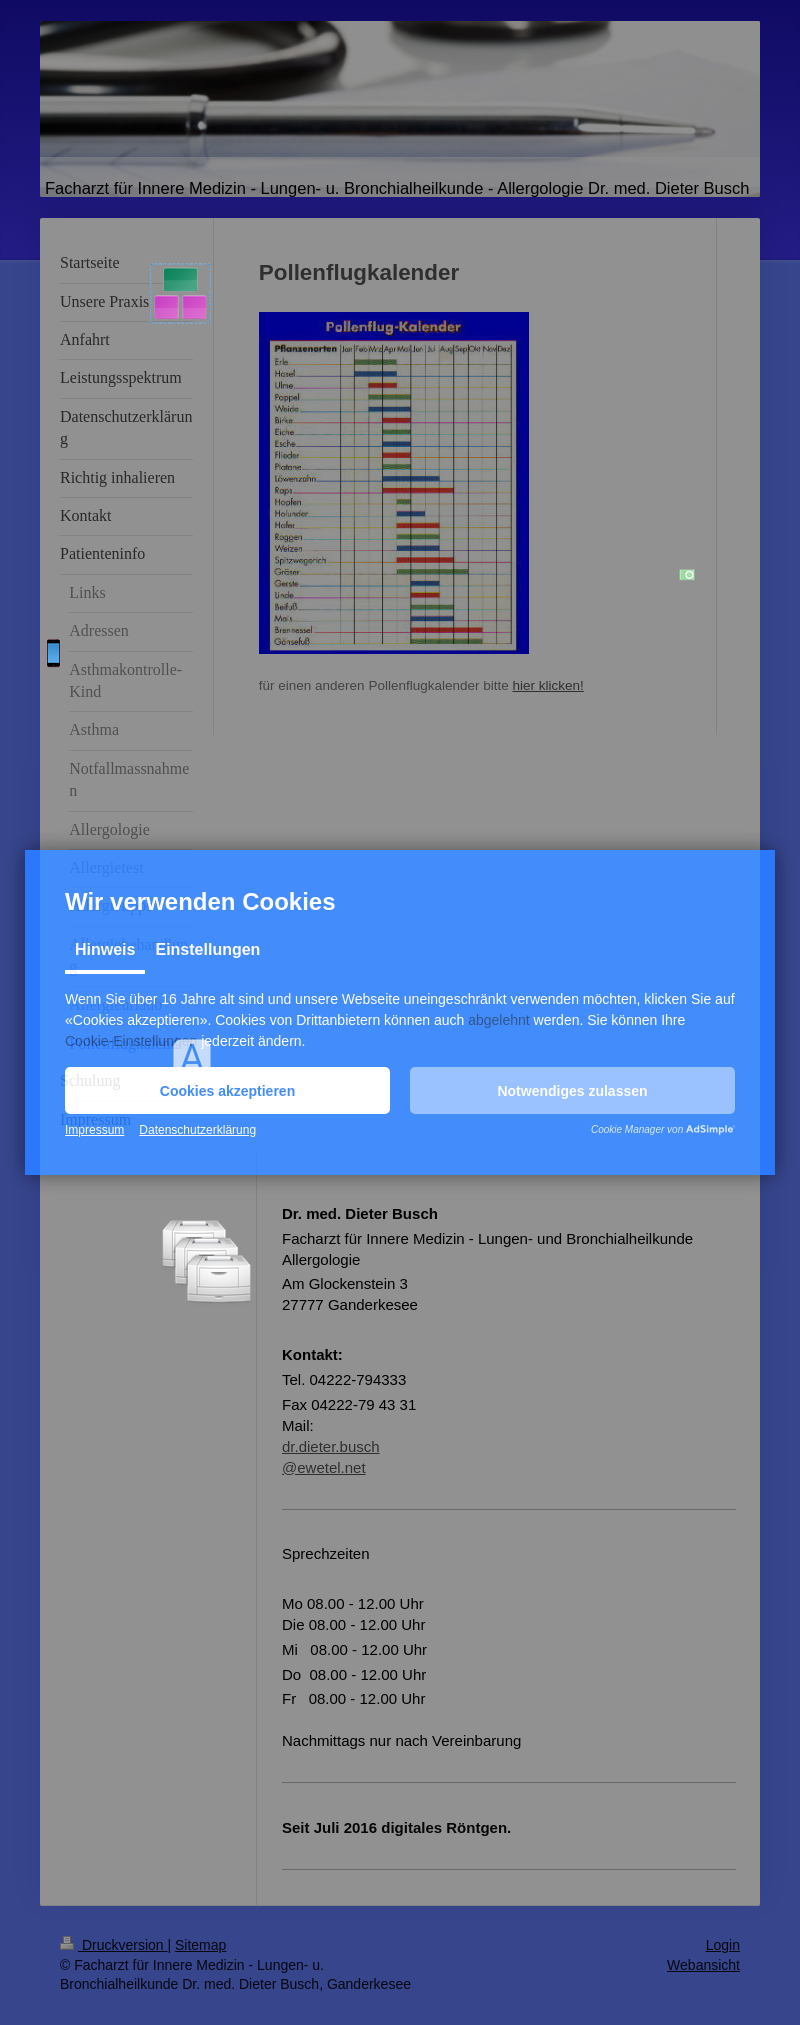 Image resolution: width=800 pixels, height=2025 pixels. I want to click on select all items in the current view, so click(180, 293).